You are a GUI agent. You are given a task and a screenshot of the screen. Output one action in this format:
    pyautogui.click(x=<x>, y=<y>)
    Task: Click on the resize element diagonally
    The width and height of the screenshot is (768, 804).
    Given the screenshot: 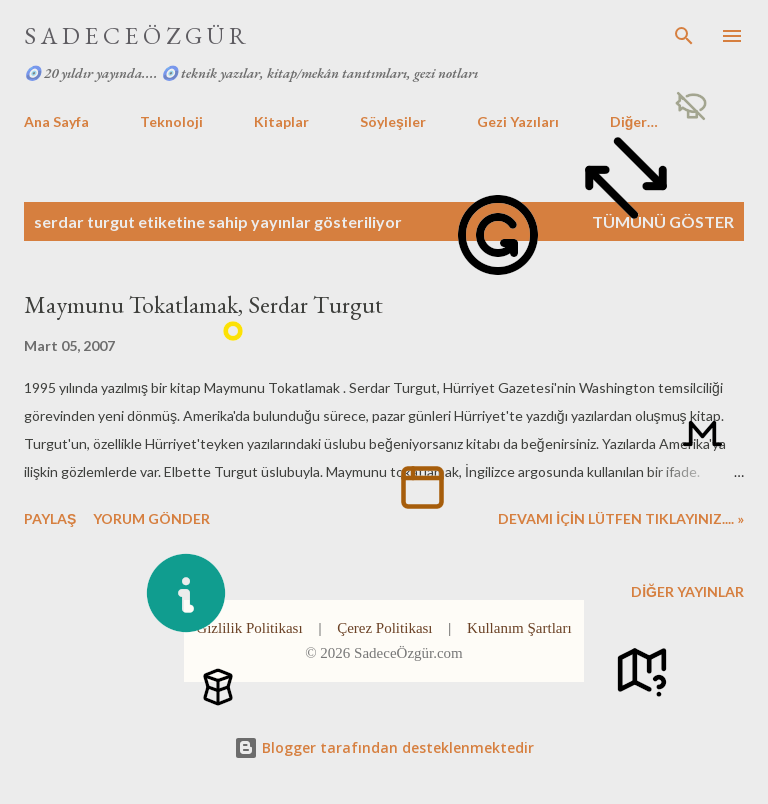 What is the action you would take?
    pyautogui.click(x=626, y=178)
    